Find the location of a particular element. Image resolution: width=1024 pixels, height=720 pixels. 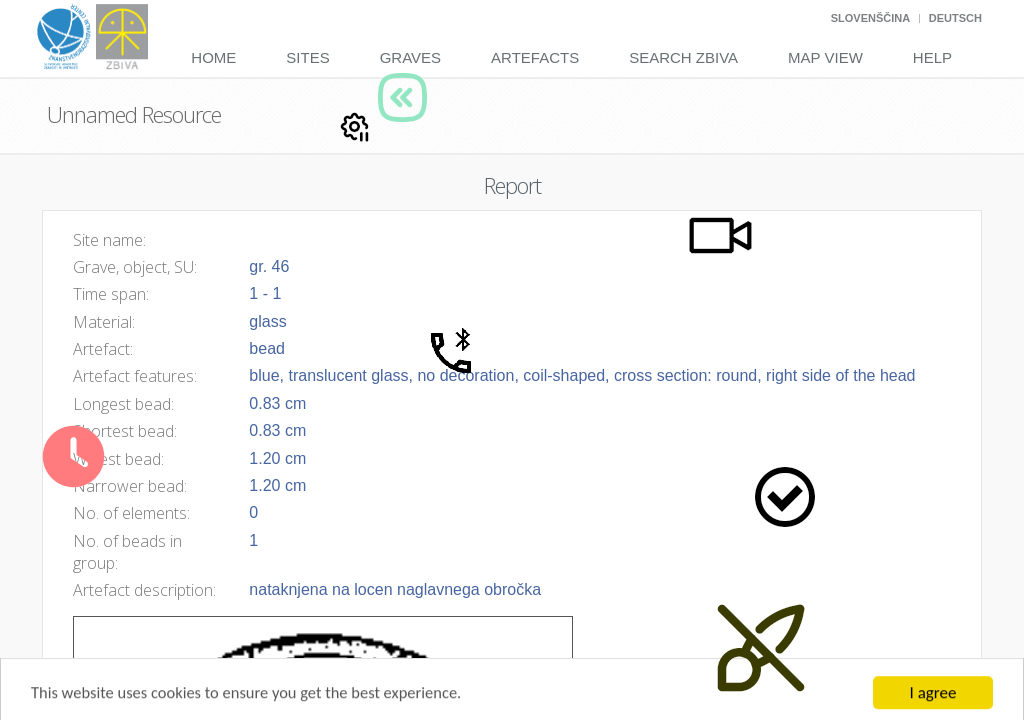

view time or clock settings is located at coordinates (73, 456).